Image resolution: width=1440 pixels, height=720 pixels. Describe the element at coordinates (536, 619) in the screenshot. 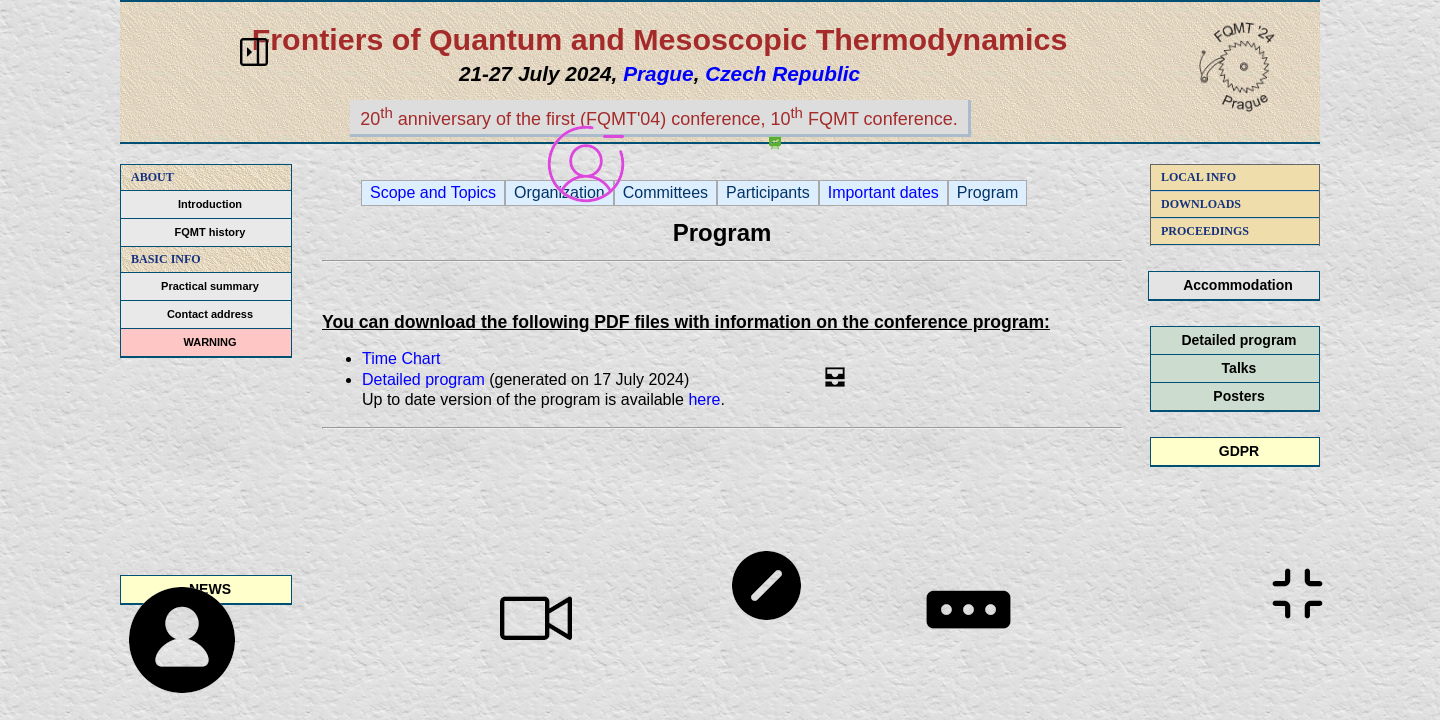

I see `start a video call` at that location.